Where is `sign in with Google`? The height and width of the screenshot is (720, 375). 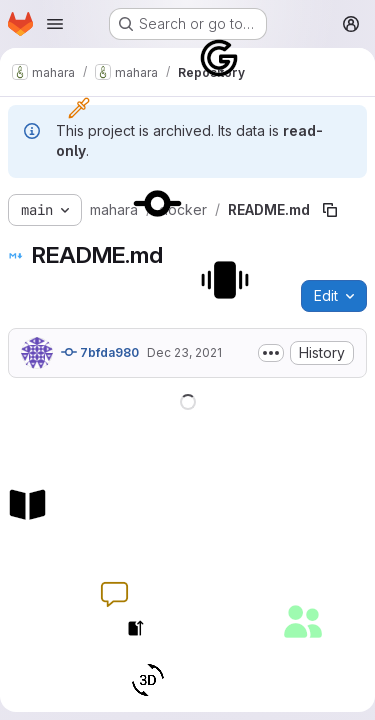 sign in with Google is located at coordinates (219, 58).